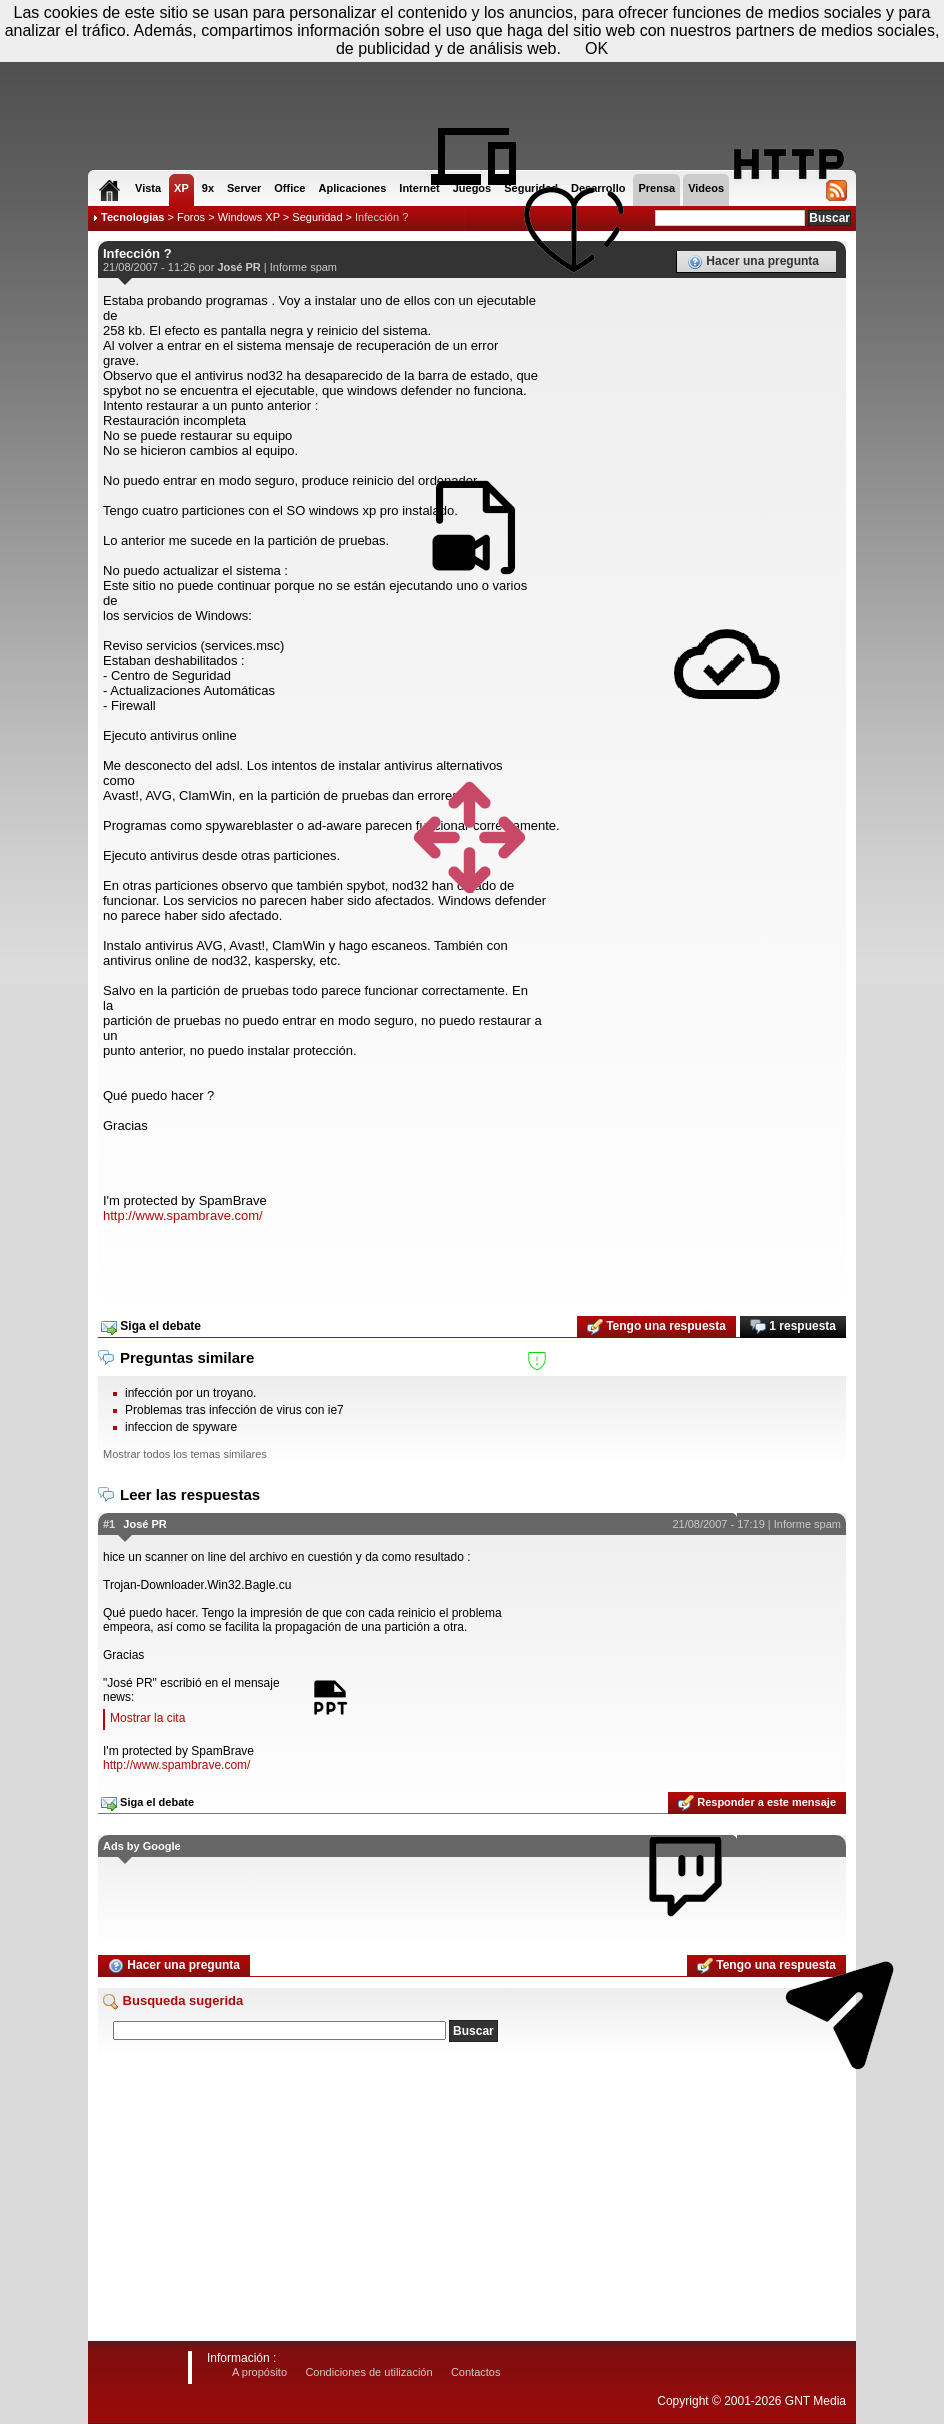 Image resolution: width=944 pixels, height=2424 pixels. What do you see at coordinates (574, 226) in the screenshot?
I see `indicates partial like or favorite status` at bounding box center [574, 226].